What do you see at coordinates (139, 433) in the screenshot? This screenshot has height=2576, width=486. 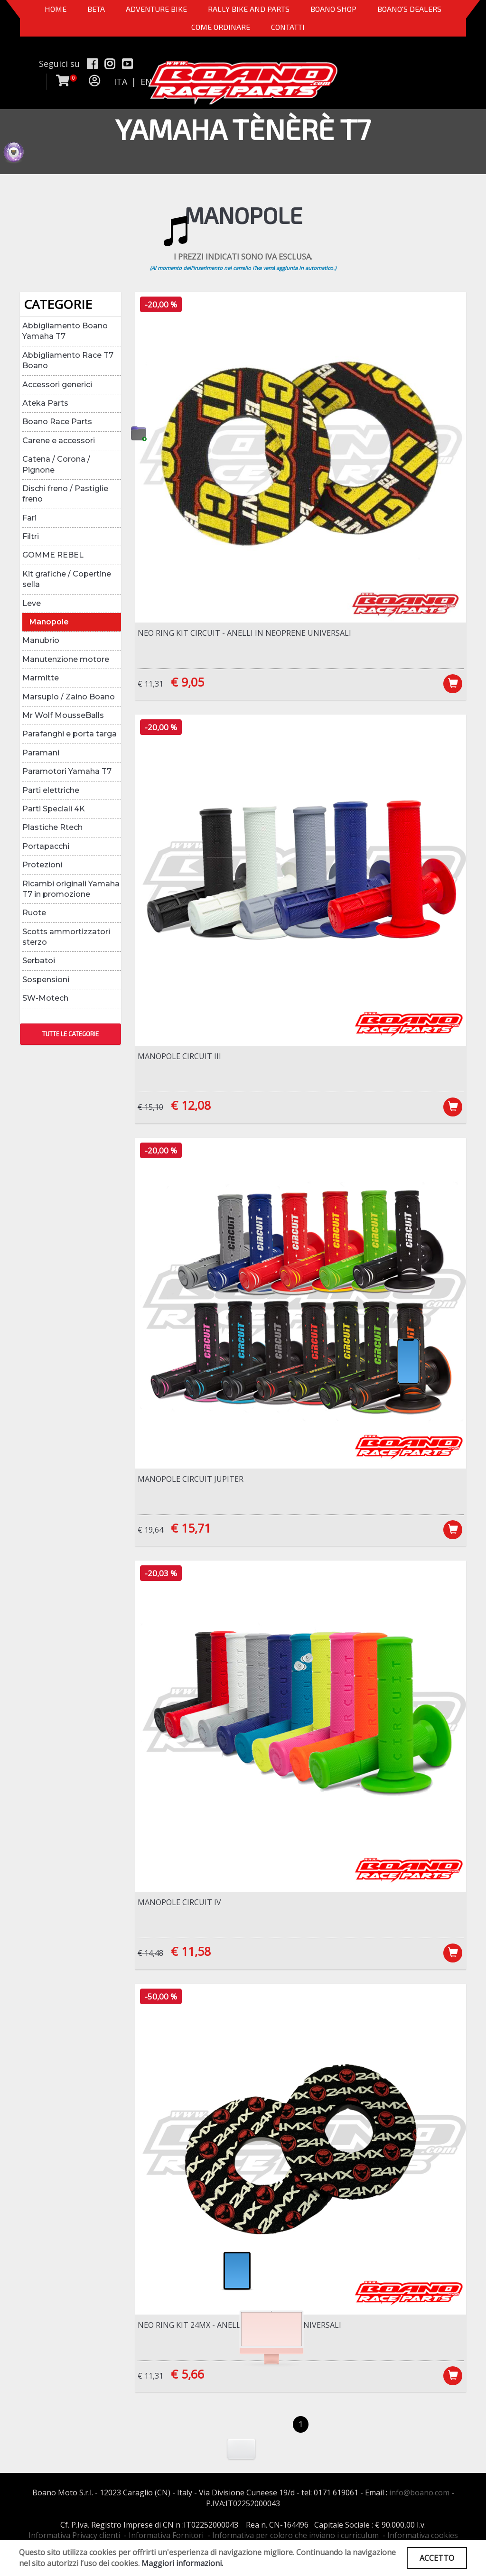 I see `create a new folder` at bounding box center [139, 433].